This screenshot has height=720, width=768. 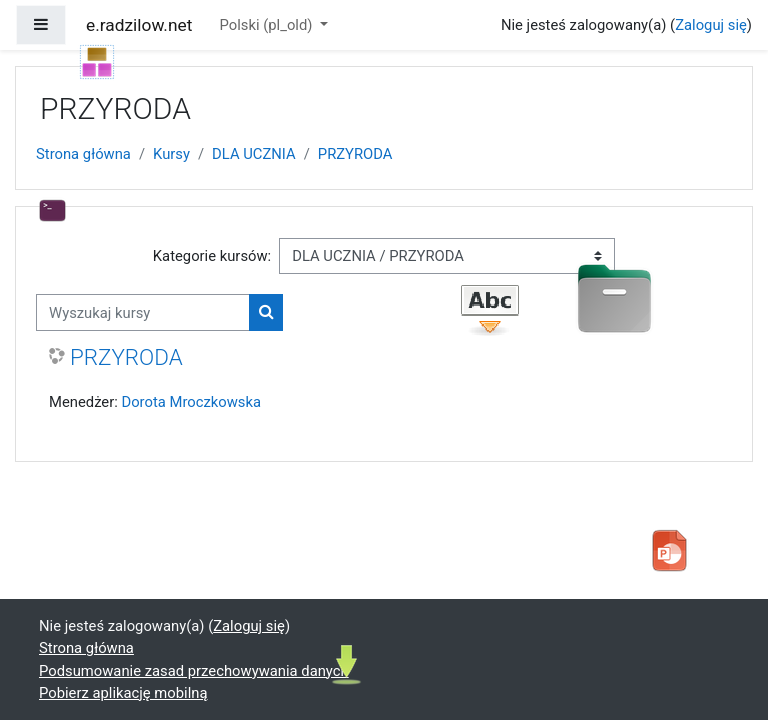 What do you see at coordinates (490, 307) in the screenshot?
I see `insert text at cursor position` at bounding box center [490, 307].